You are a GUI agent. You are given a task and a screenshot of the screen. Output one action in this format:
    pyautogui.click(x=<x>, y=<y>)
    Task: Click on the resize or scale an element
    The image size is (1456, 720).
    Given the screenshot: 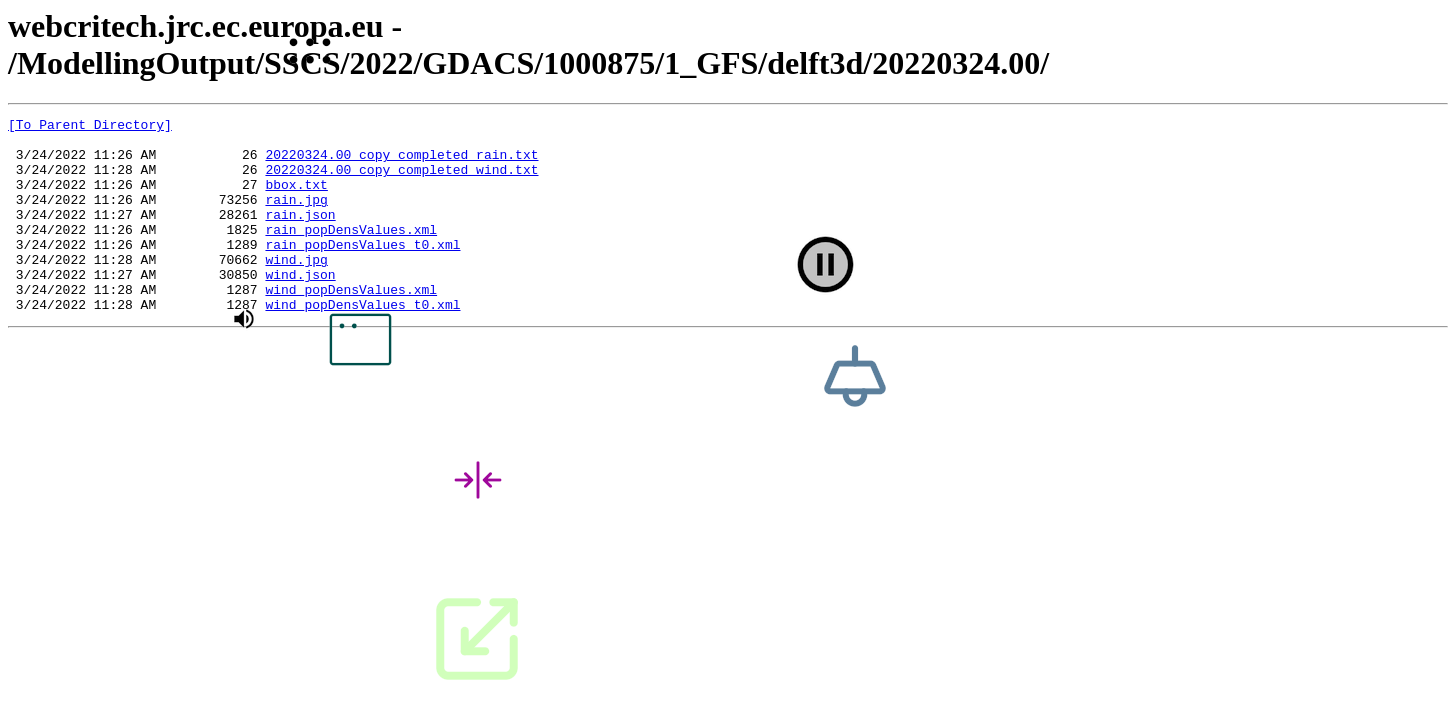 What is the action you would take?
    pyautogui.click(x=477, y=639)
    